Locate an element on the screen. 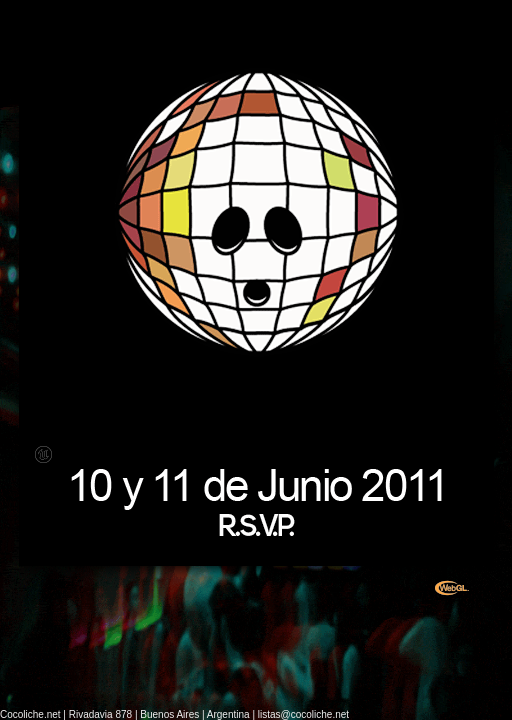 This screenshot has width=512, height=720. unreal engine logo is located at coordinates (43, 454).